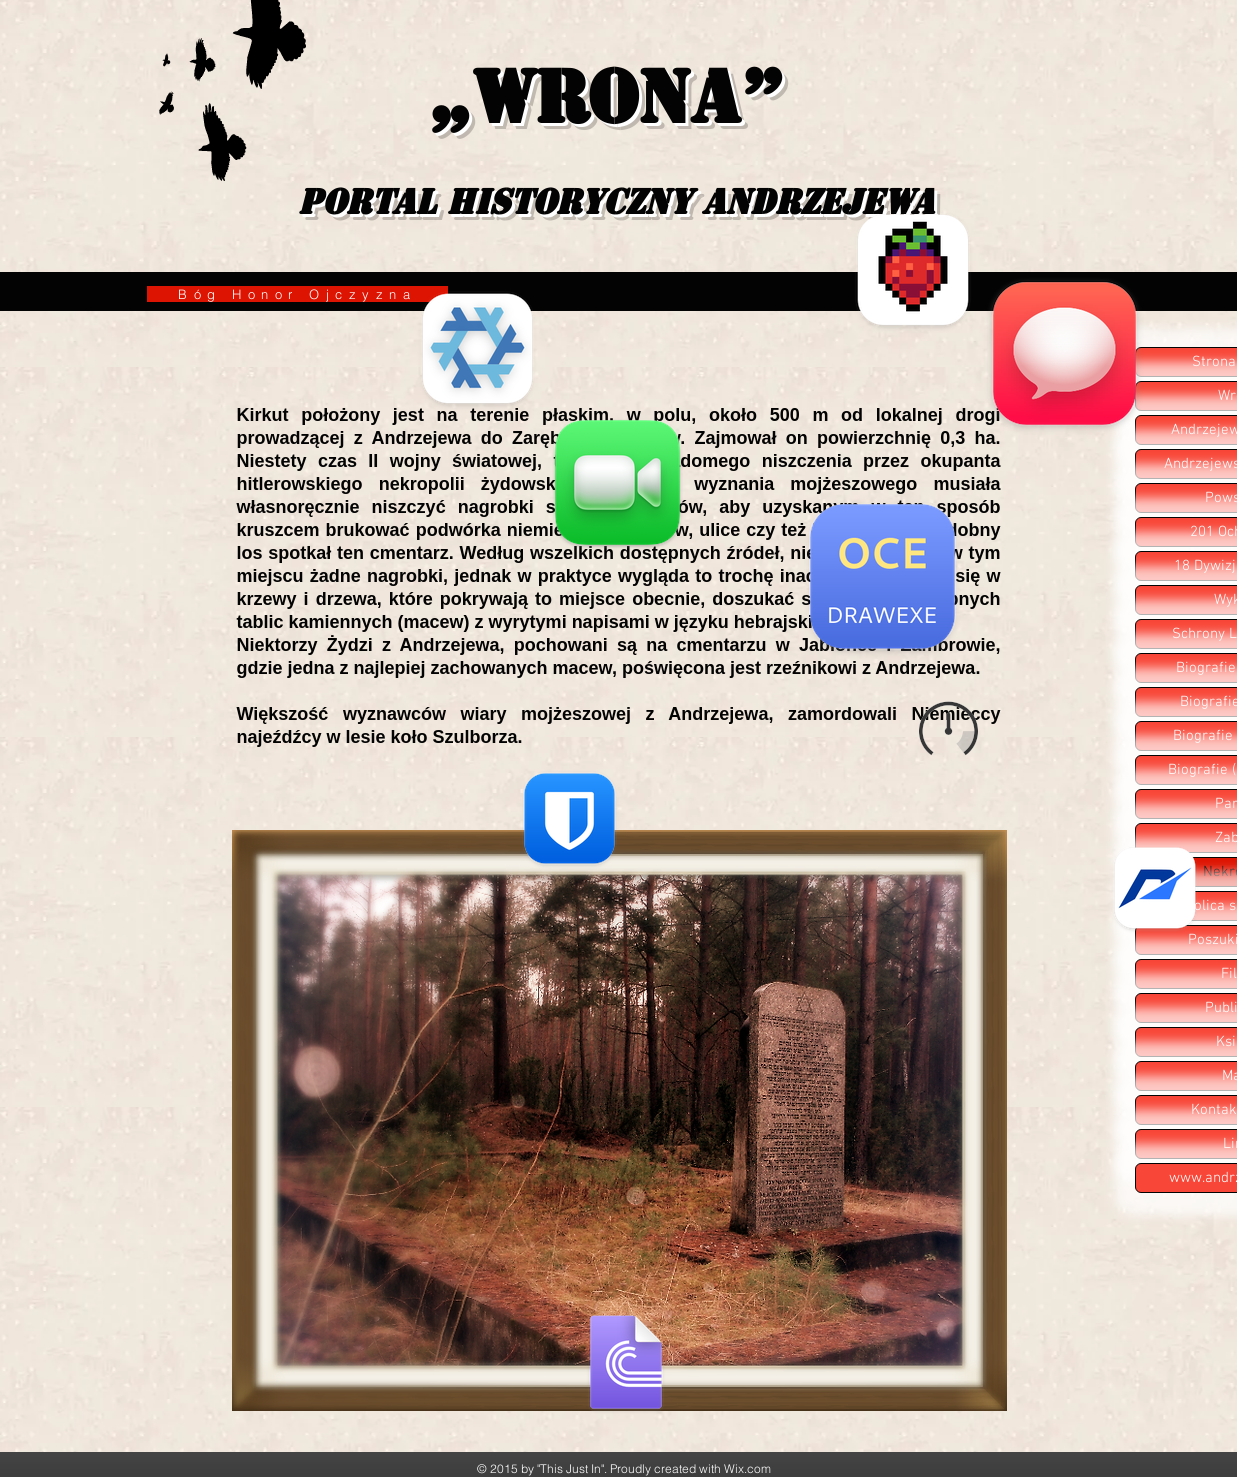  Describe the element at coordinates (913, 270) in the screenshot. I see `open the Celeste app` at that location.